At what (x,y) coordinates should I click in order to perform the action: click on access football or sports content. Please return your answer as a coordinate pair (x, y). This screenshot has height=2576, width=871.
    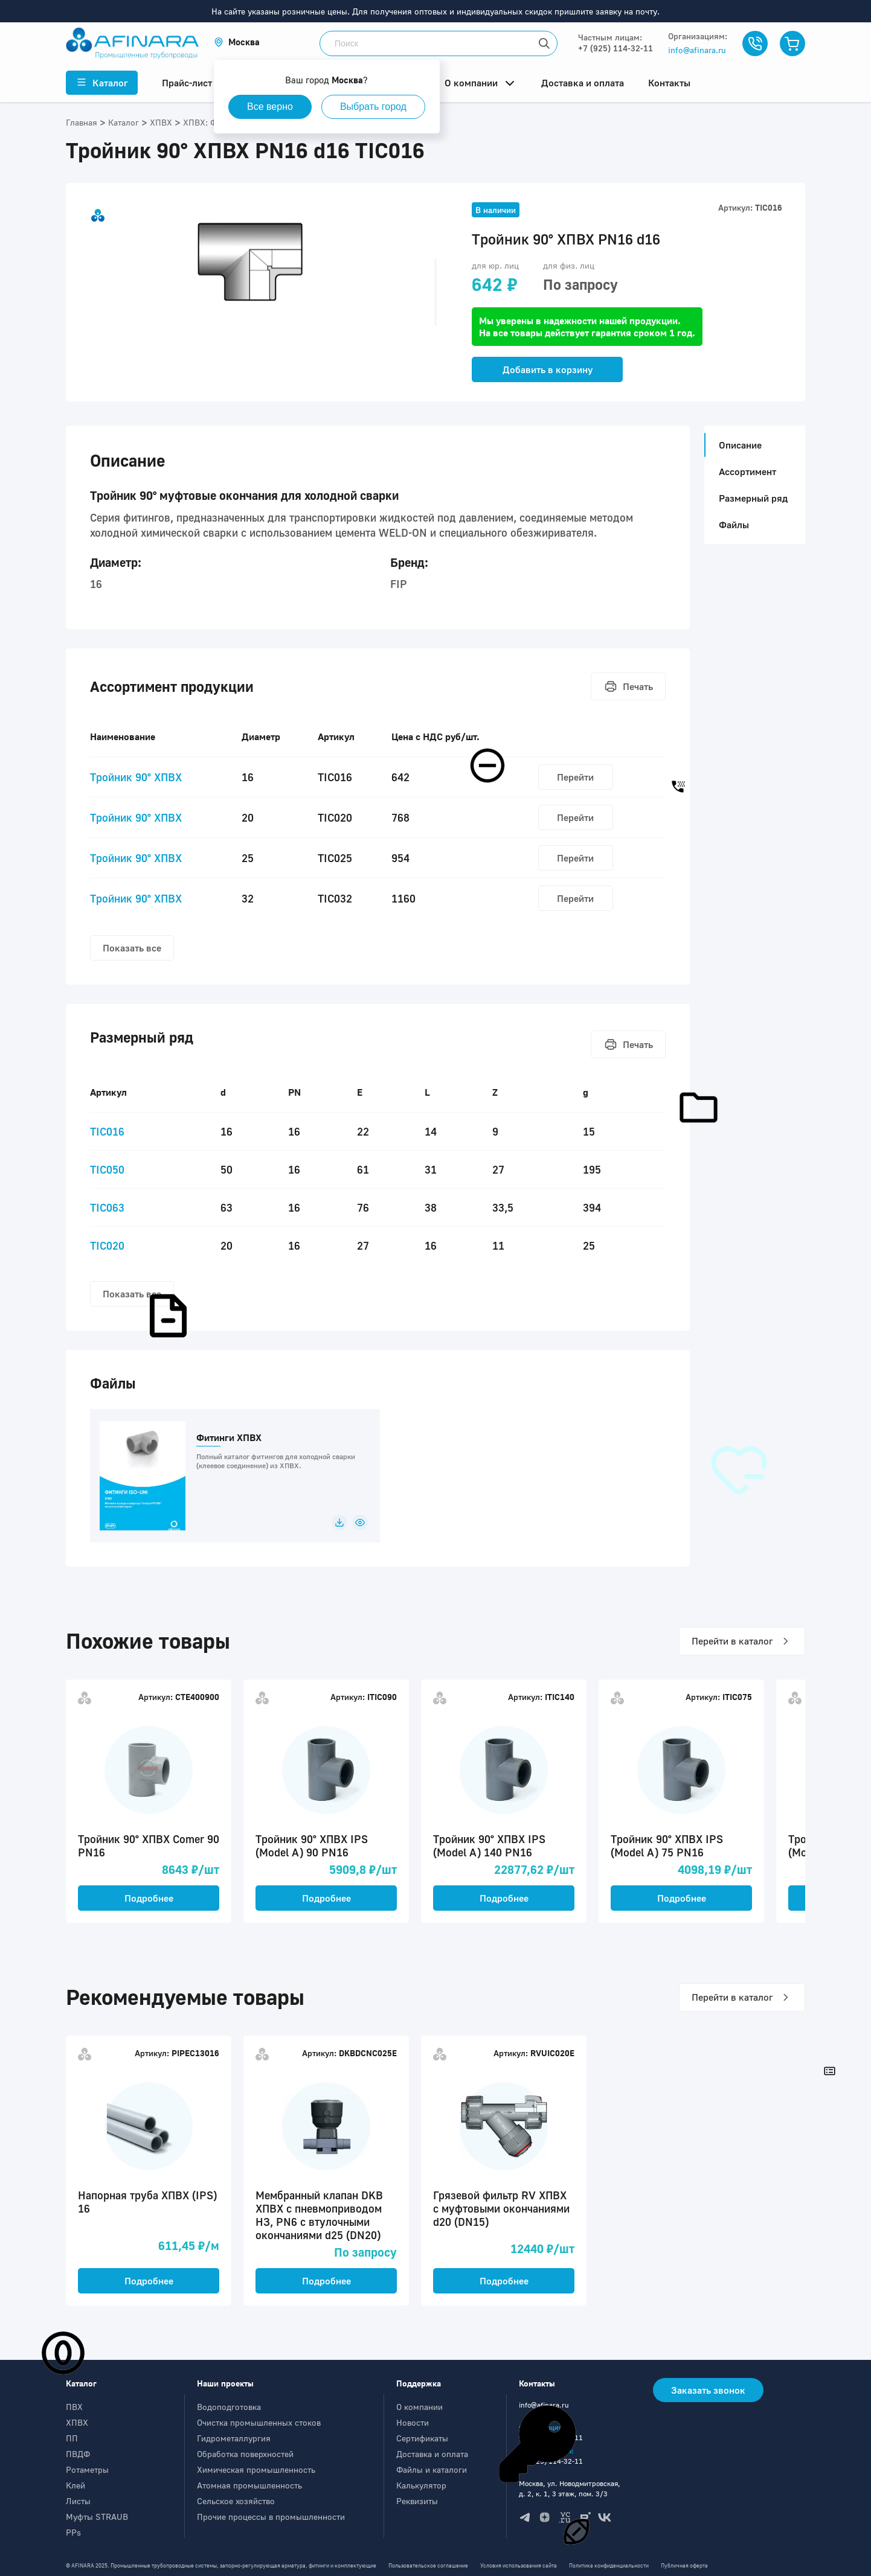
    Looking at the image, I should click on (576, 2531).